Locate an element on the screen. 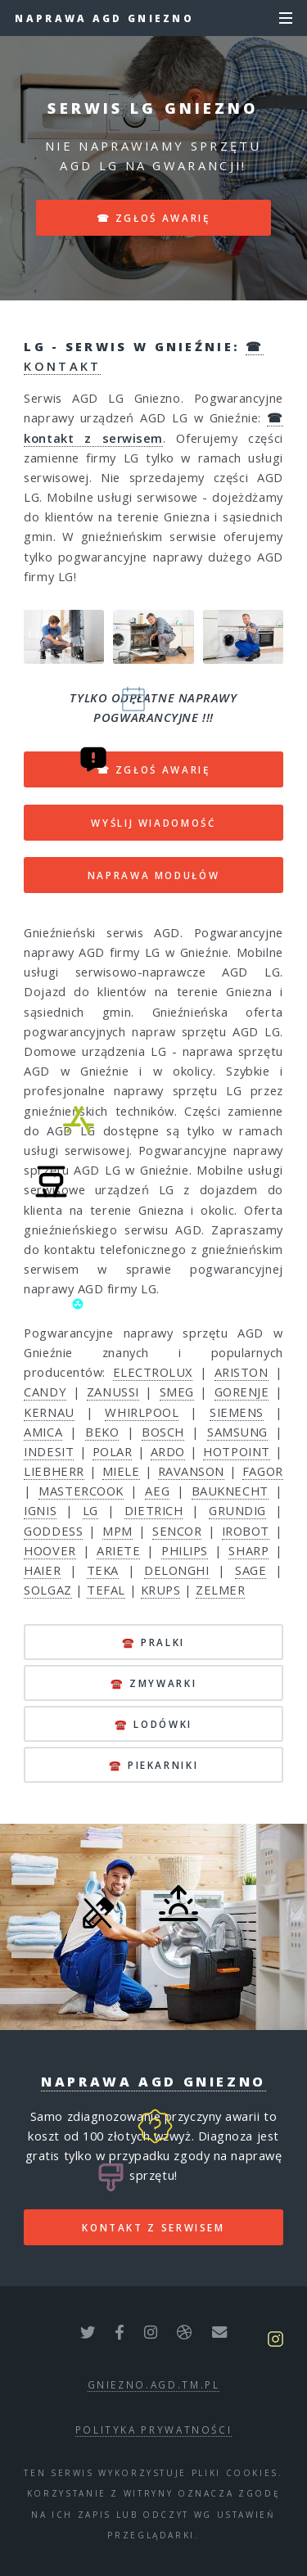 The width and height of the screenshot is (307, 2576). open Instagram app is located at coordinates (275, 2339).